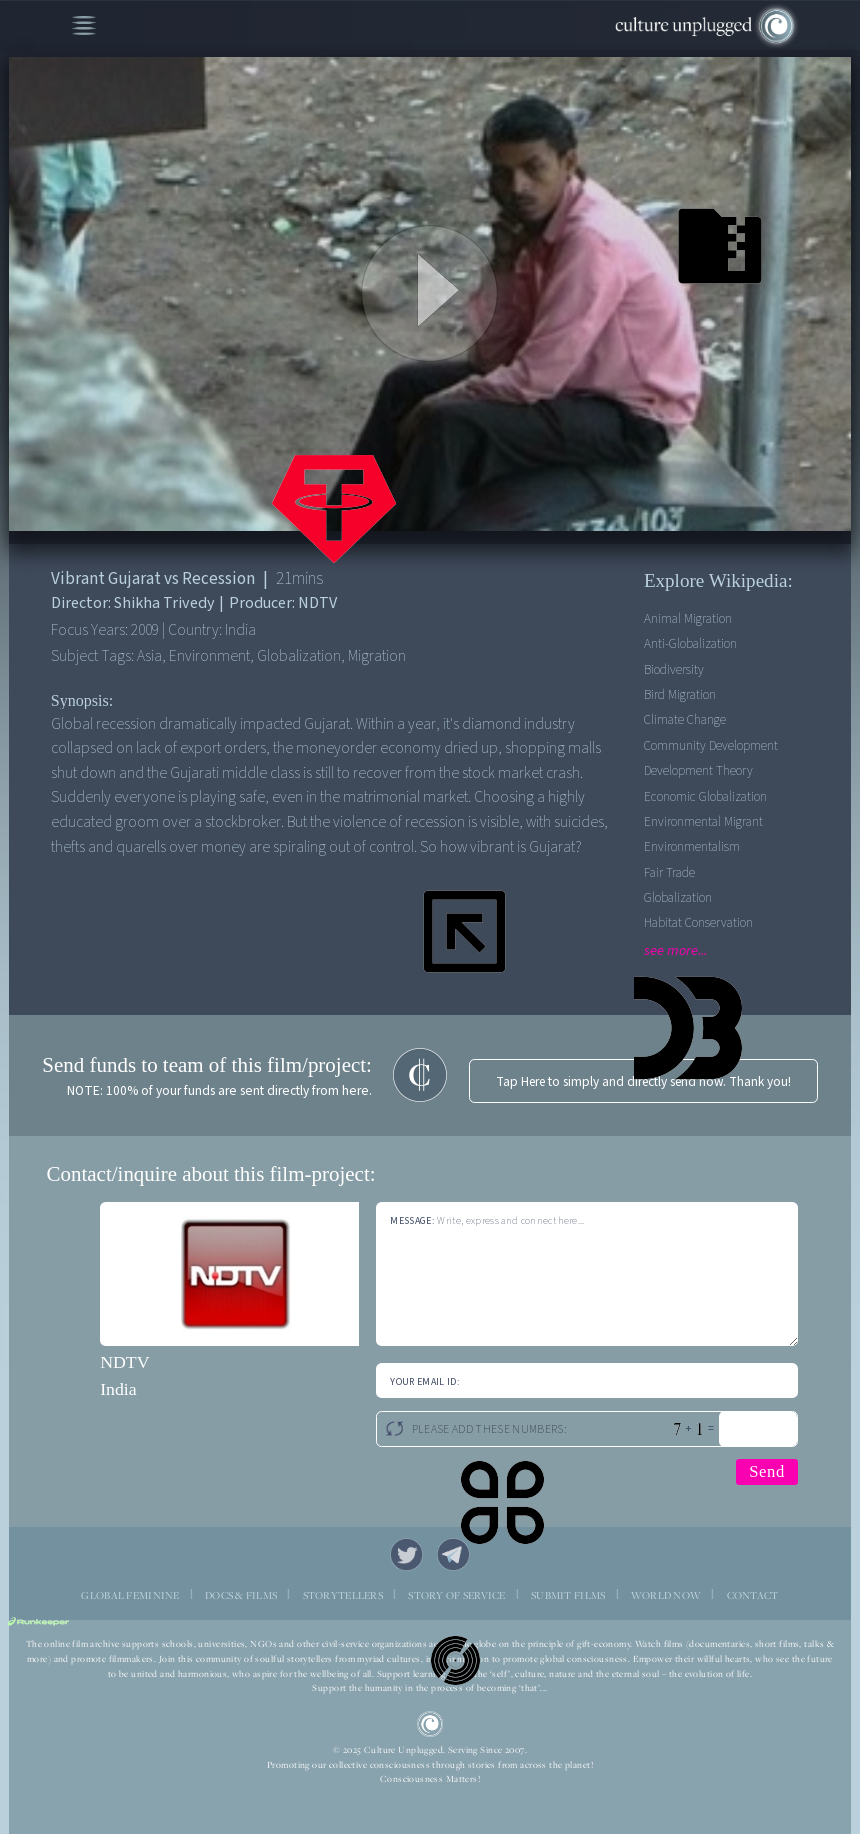 The width and height of the screenshot is (860, 1834). Describe the element at coordinates (334, 509) in the screenshot. I see `tether (USDT) cryptocurrency logo` at that location.